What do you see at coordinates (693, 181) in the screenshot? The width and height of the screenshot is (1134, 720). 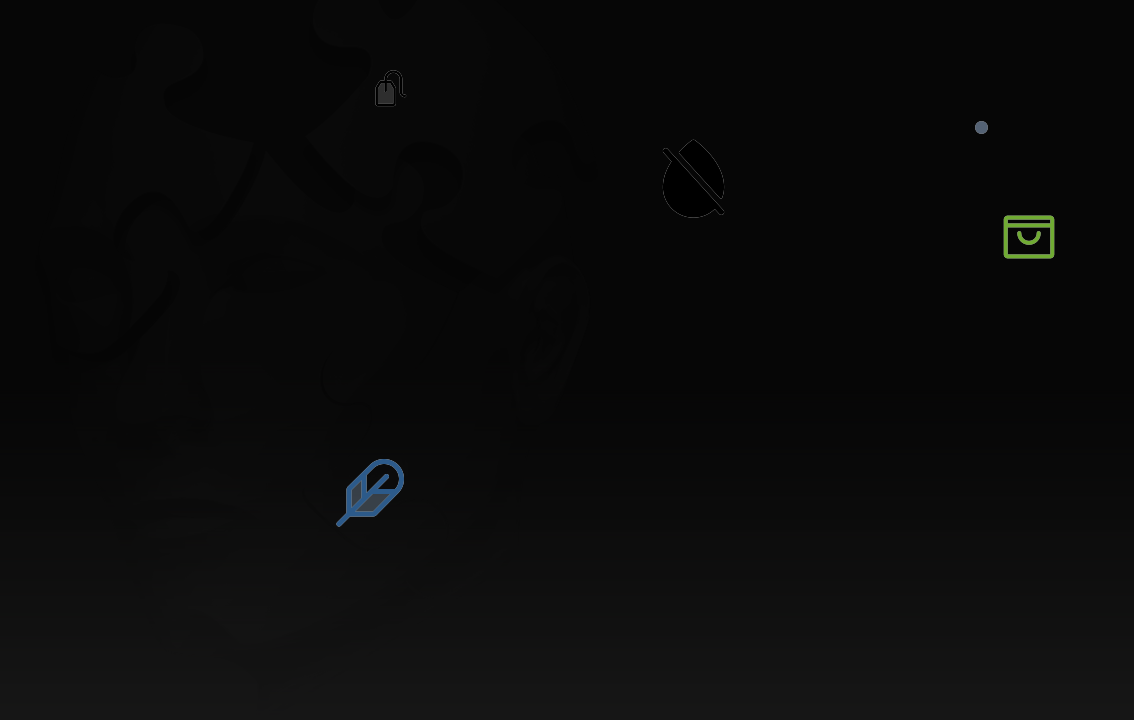 I see `disable water or liquid features` at bounding box center [693, 181].